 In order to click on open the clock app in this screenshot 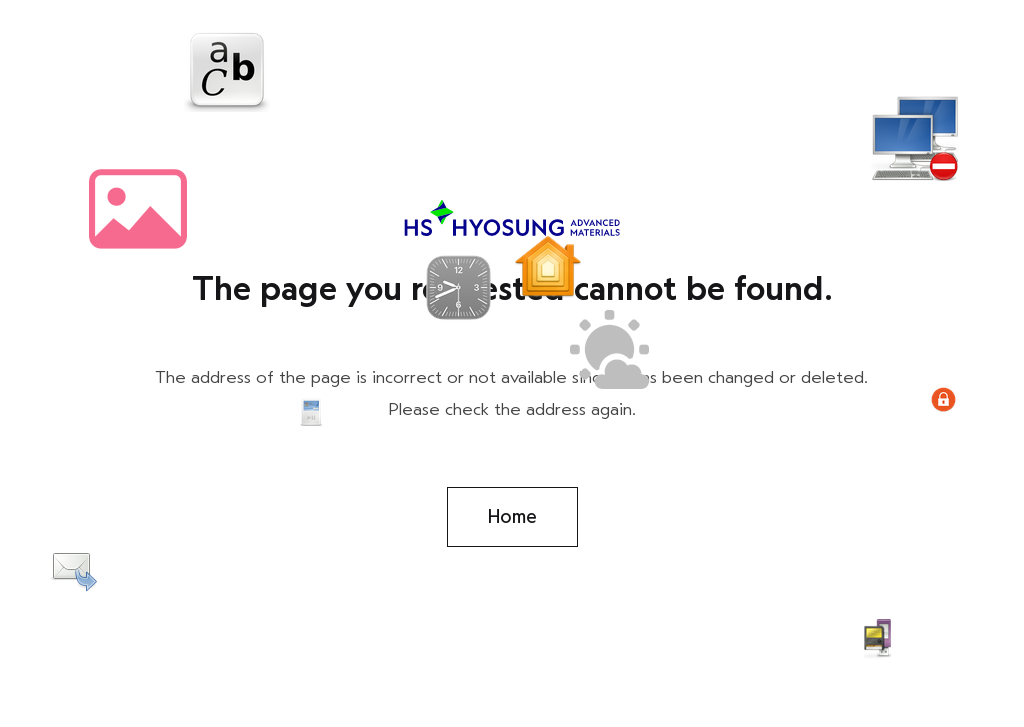, I will do `click(458, 287)`.